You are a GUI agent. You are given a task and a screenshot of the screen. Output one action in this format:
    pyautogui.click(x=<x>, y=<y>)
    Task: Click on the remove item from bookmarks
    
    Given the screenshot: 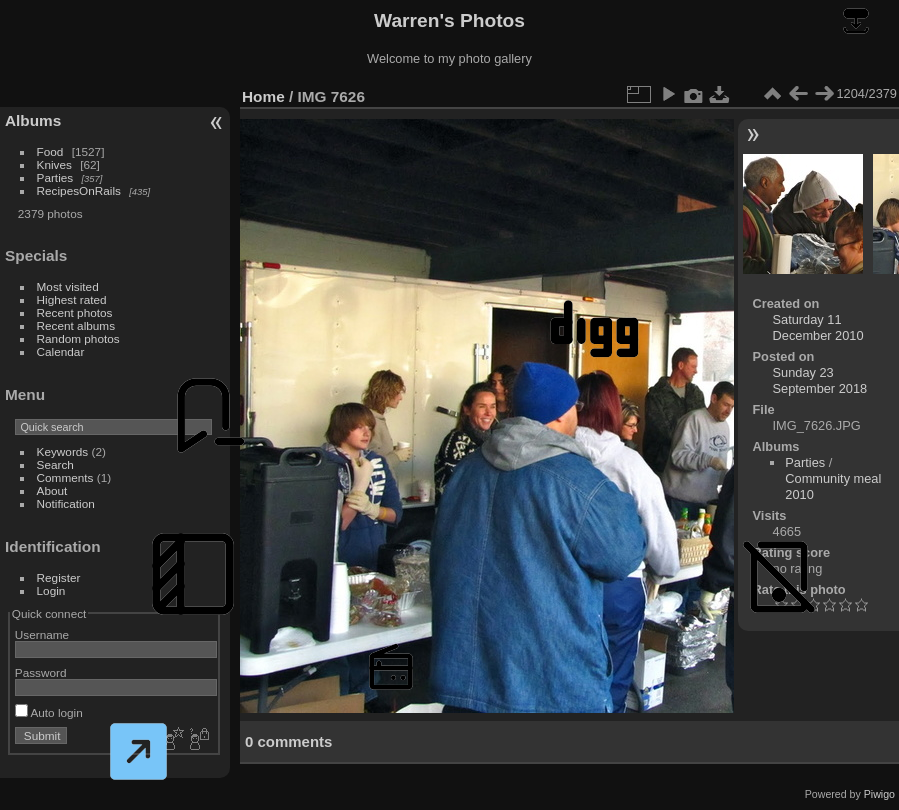 What is the action you would take?
    pyautogui.click(x=203, y=415)
    